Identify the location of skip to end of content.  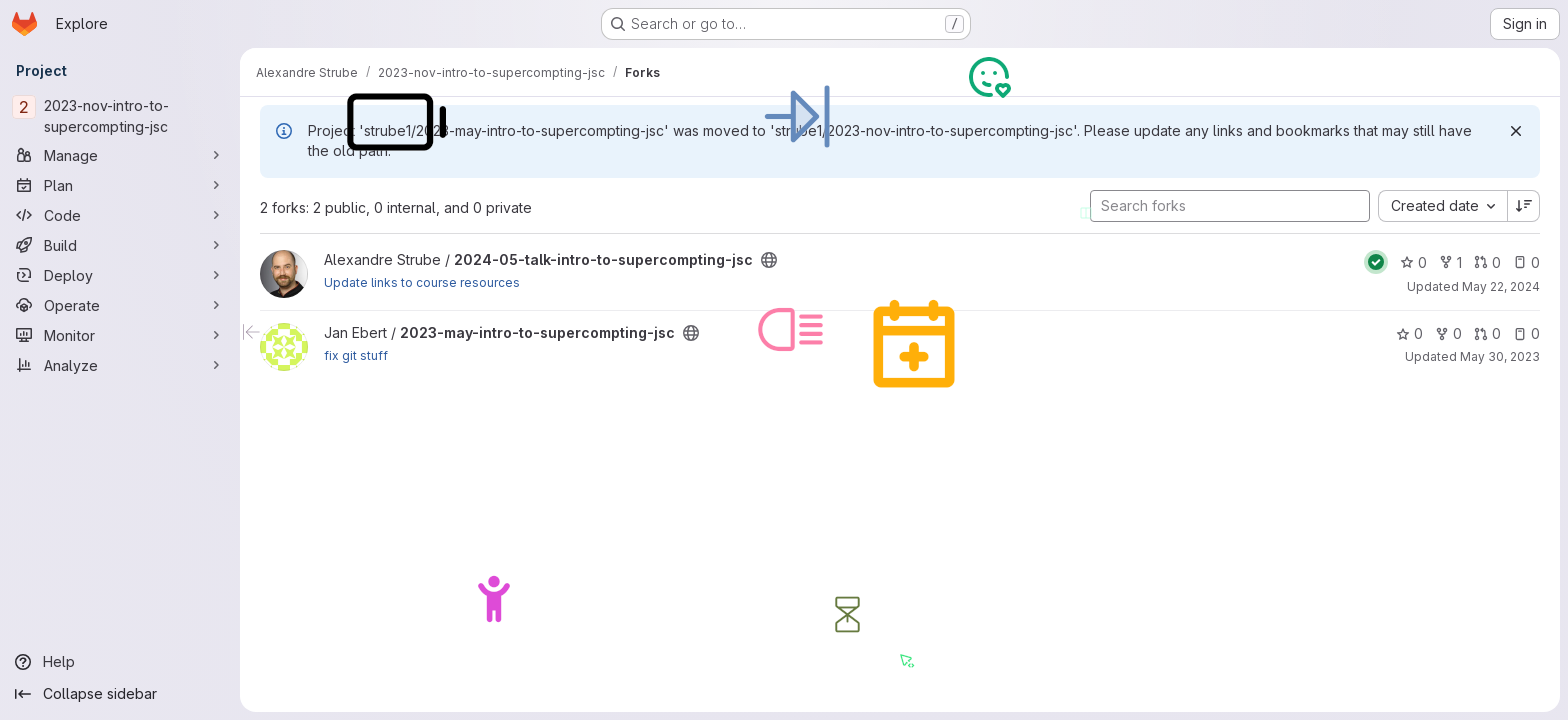
(798, 116).